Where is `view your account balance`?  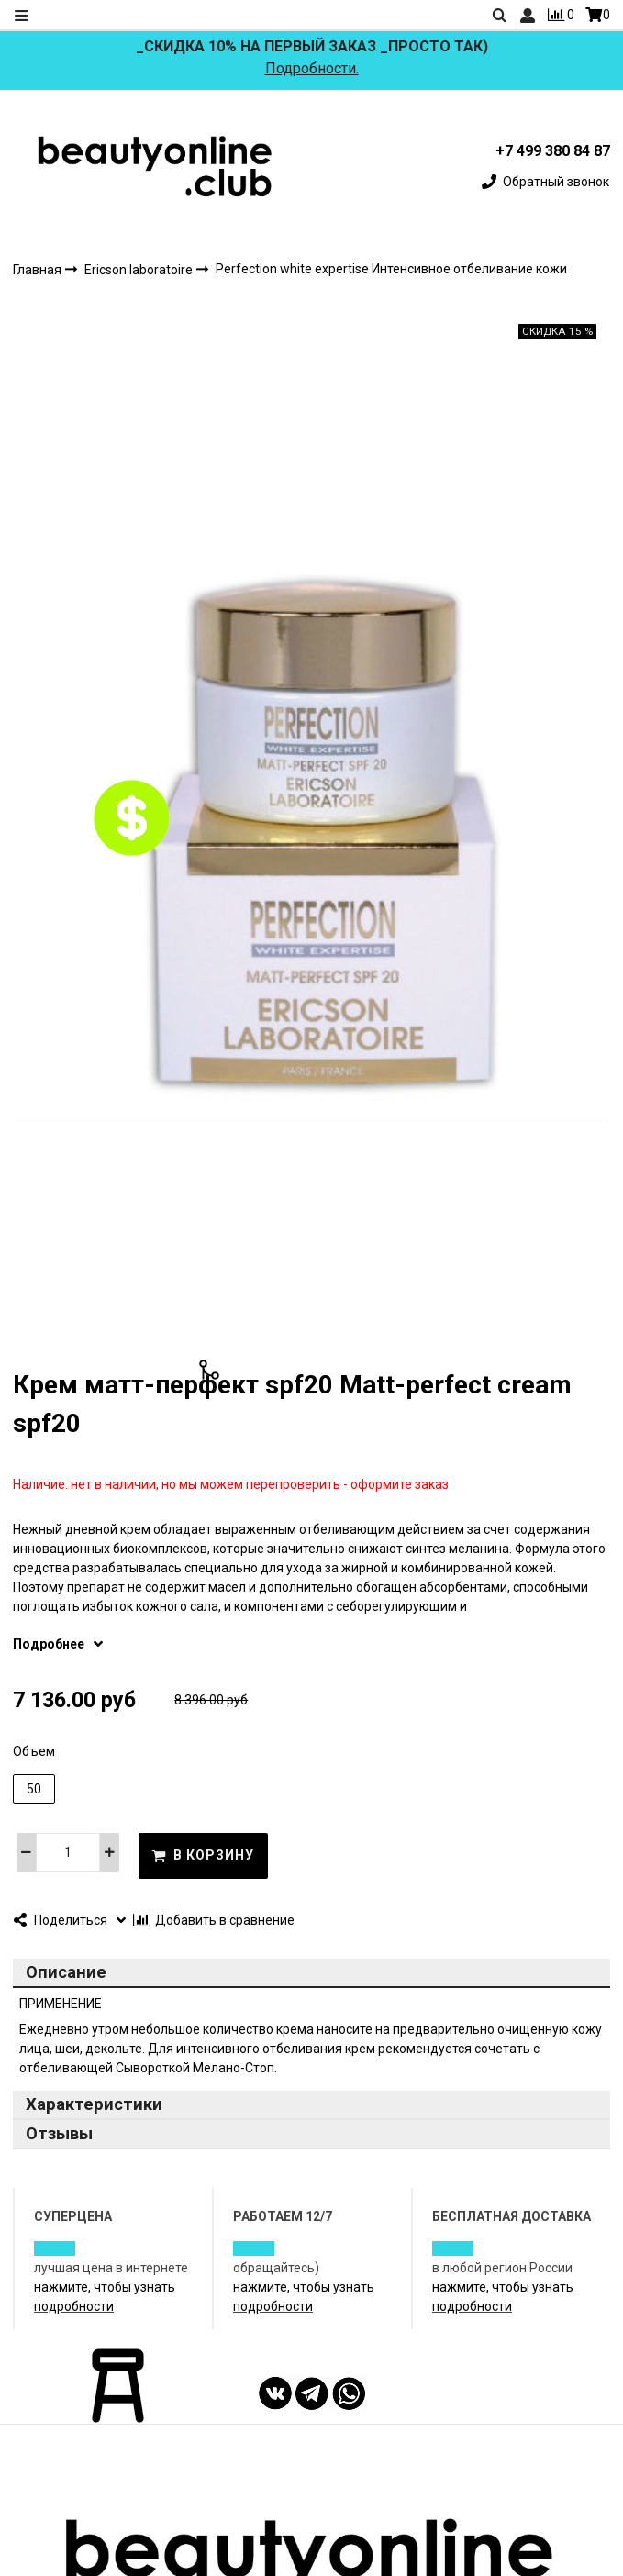
view your account balance is located at coordinates (131, 817).